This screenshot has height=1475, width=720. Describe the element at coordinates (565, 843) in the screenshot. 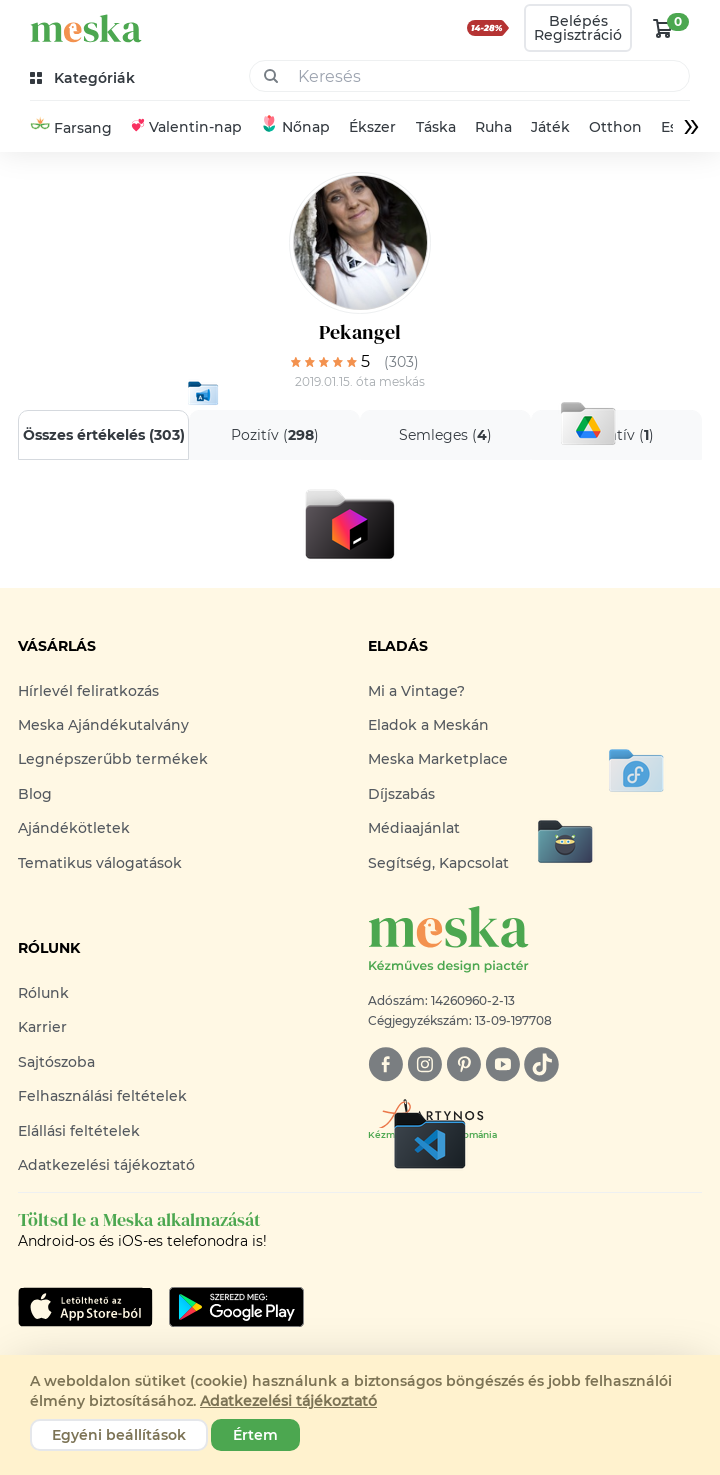

I see `open ninja download manager folder` at that location.